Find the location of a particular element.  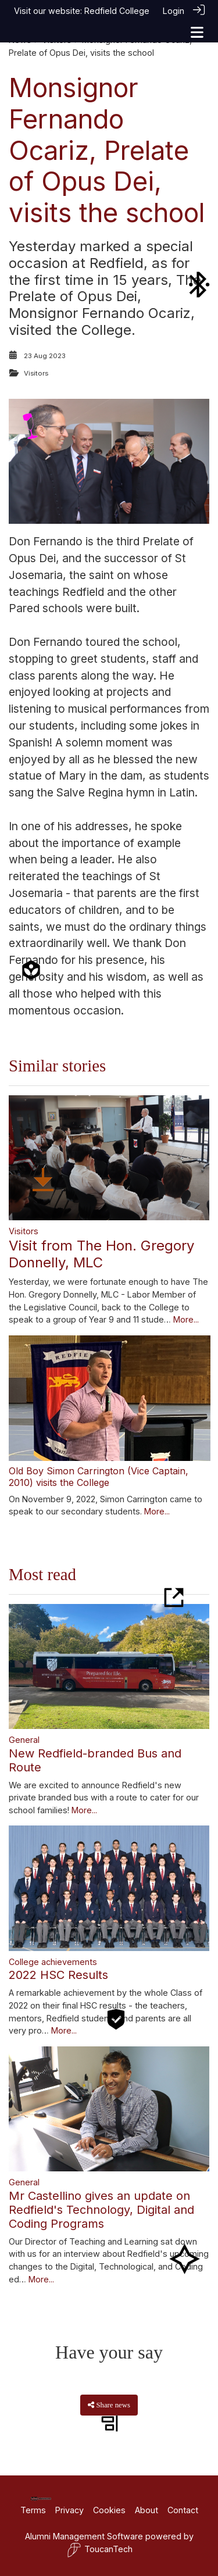

download a file to your device is located at coordinates (43, 1181).